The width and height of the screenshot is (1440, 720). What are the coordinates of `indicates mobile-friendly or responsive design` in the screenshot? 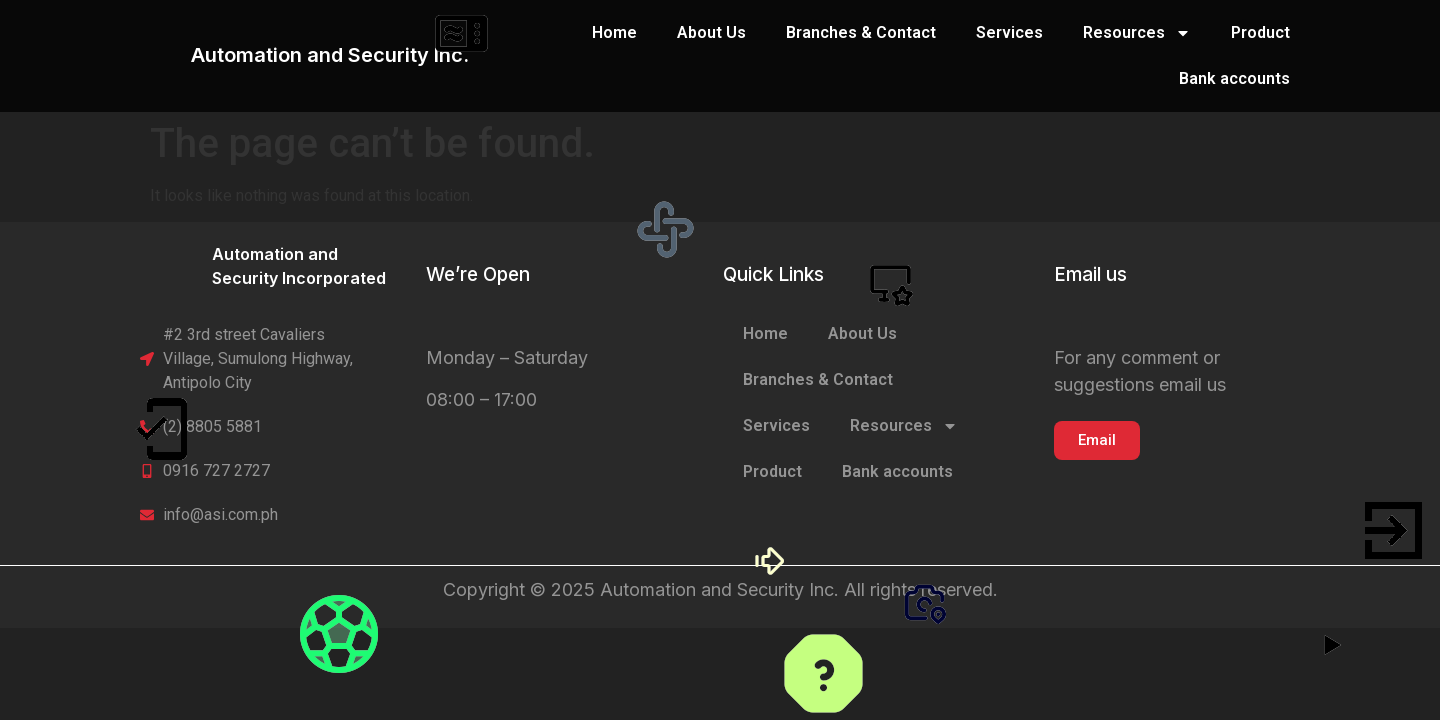 It's located at (161, 429).